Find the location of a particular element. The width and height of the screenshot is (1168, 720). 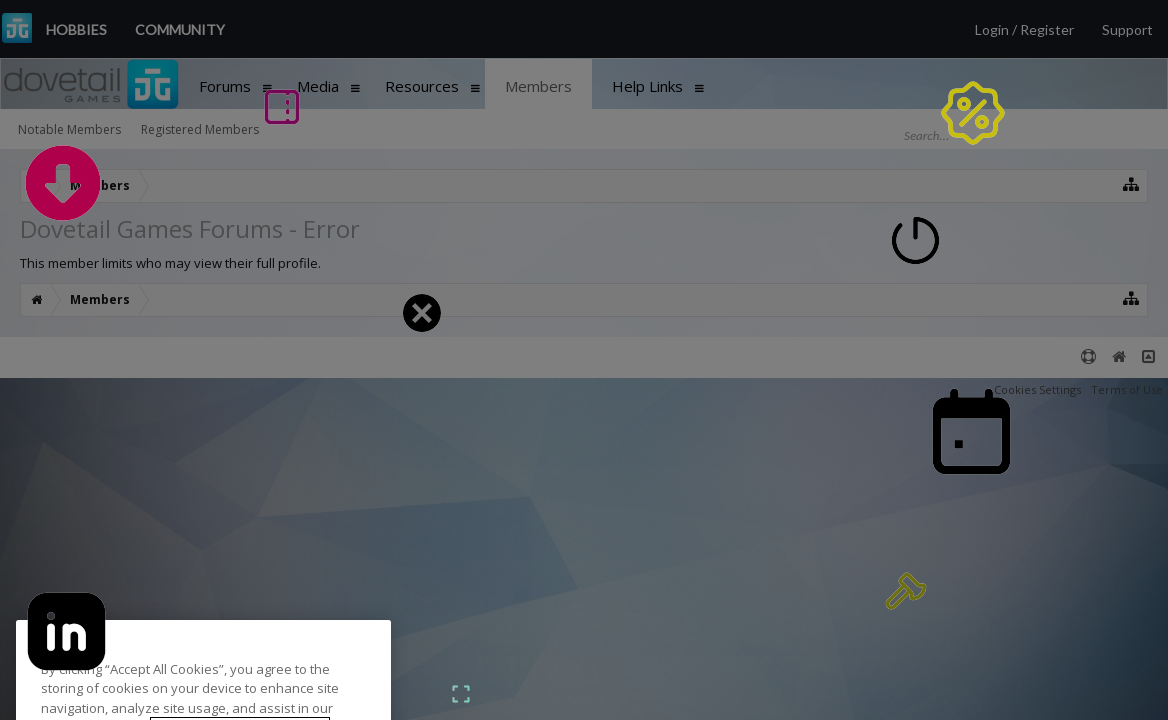

download a file or content is located at coordinates (63, 183).